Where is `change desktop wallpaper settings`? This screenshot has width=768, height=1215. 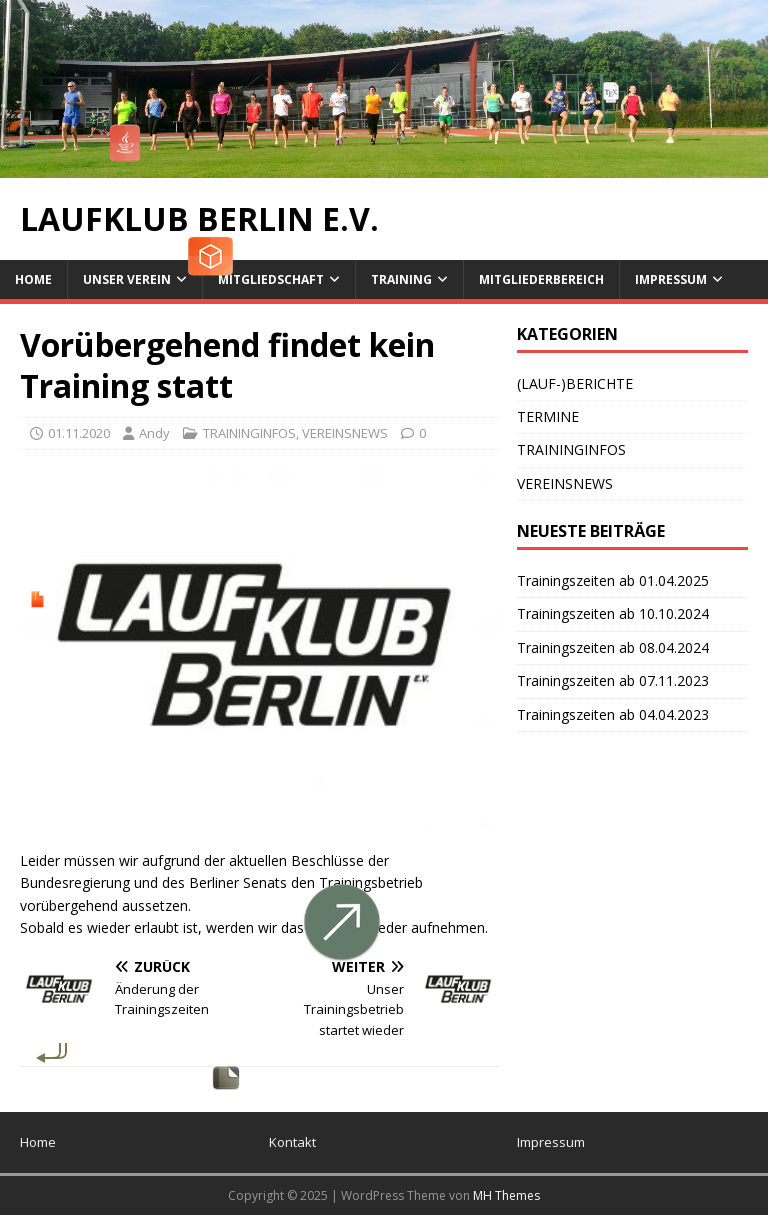
change desktop wallpaper settings is located at coordinates (226, 1077).